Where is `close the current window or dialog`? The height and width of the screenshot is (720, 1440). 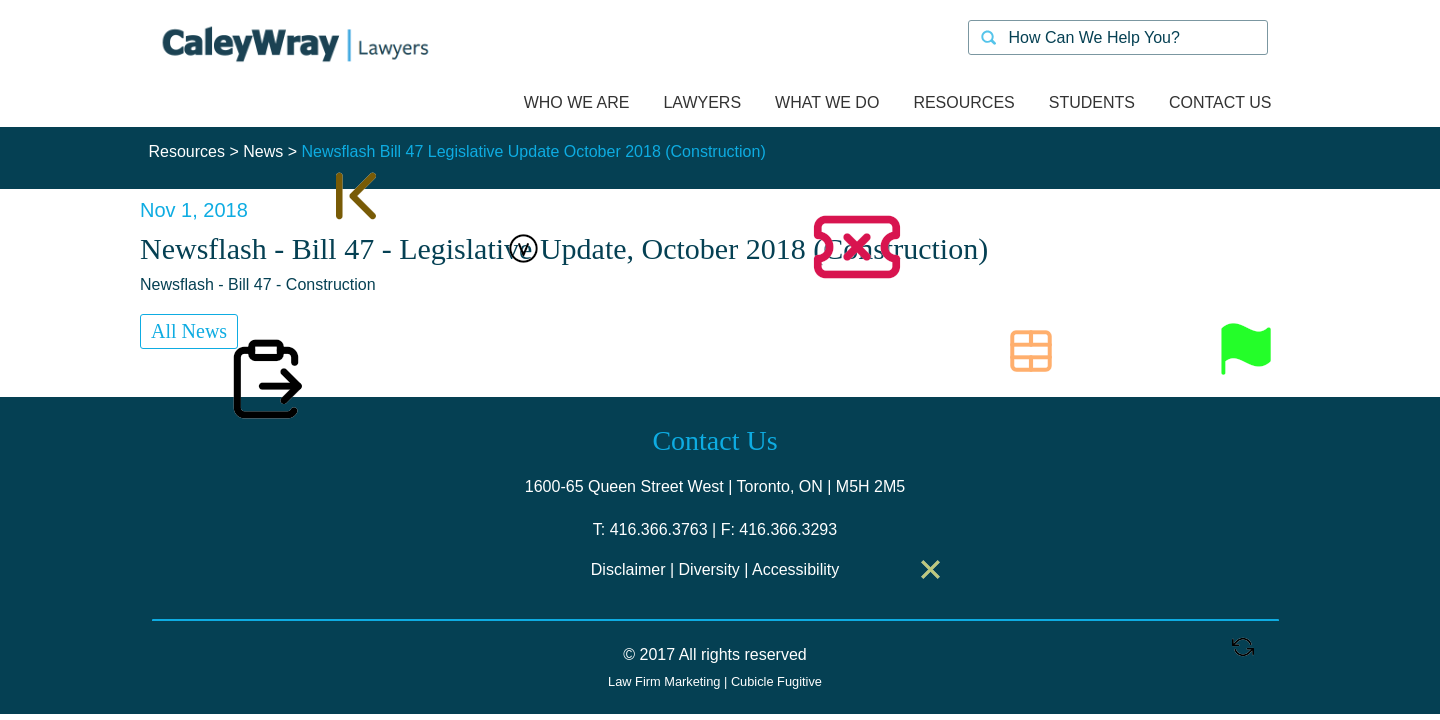
close the current window or dialog is located at coordinates (930, 569).